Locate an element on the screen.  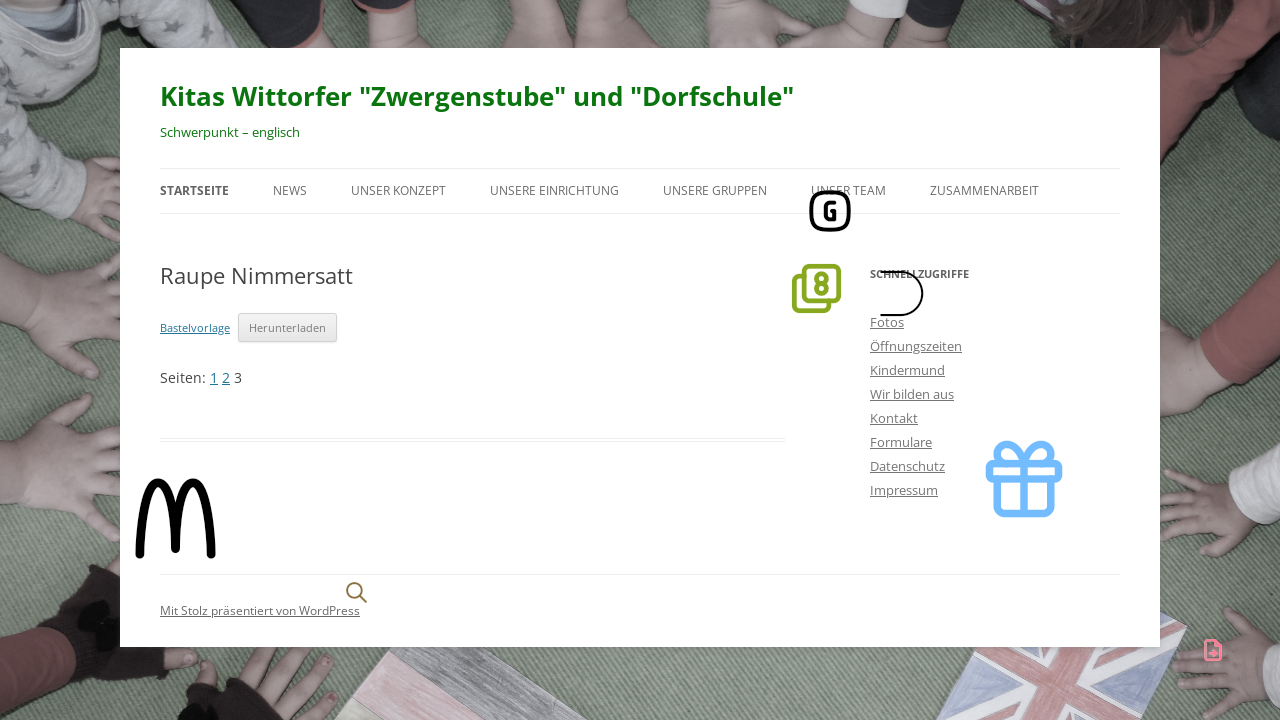
view item 8 in a collection is located at coordinates (816, 288).